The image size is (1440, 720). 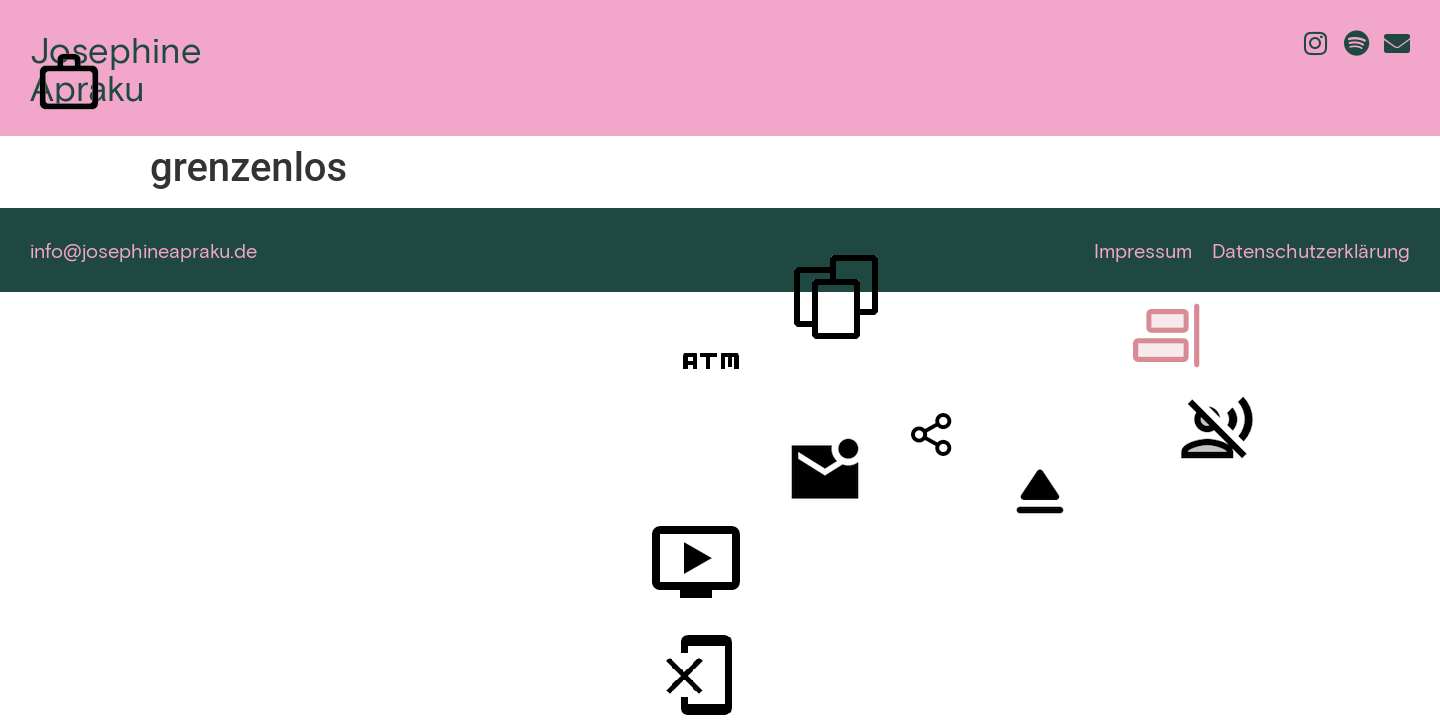 What do you see at coordinates (1167, 335) in the screenshot?
I see `align text or content to the right` at bounding box center [1167, 335].